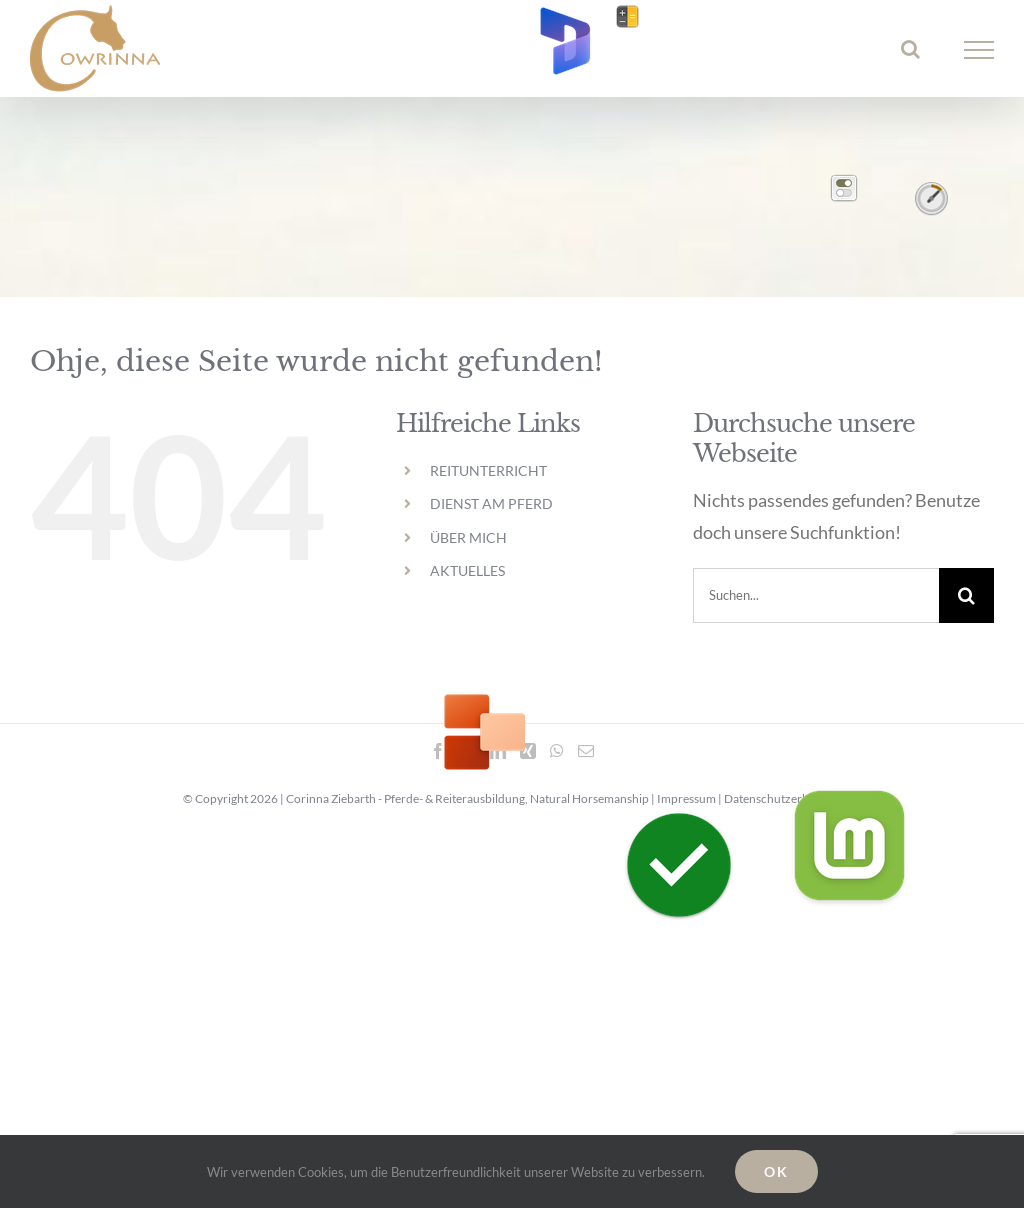 Image resolution: width=1024 pixels, height=1208 pixels. What do you see at coordinates (482, 732) in the screenshot?
I see `open microsoft power automate` at bounding box center [482, 732].